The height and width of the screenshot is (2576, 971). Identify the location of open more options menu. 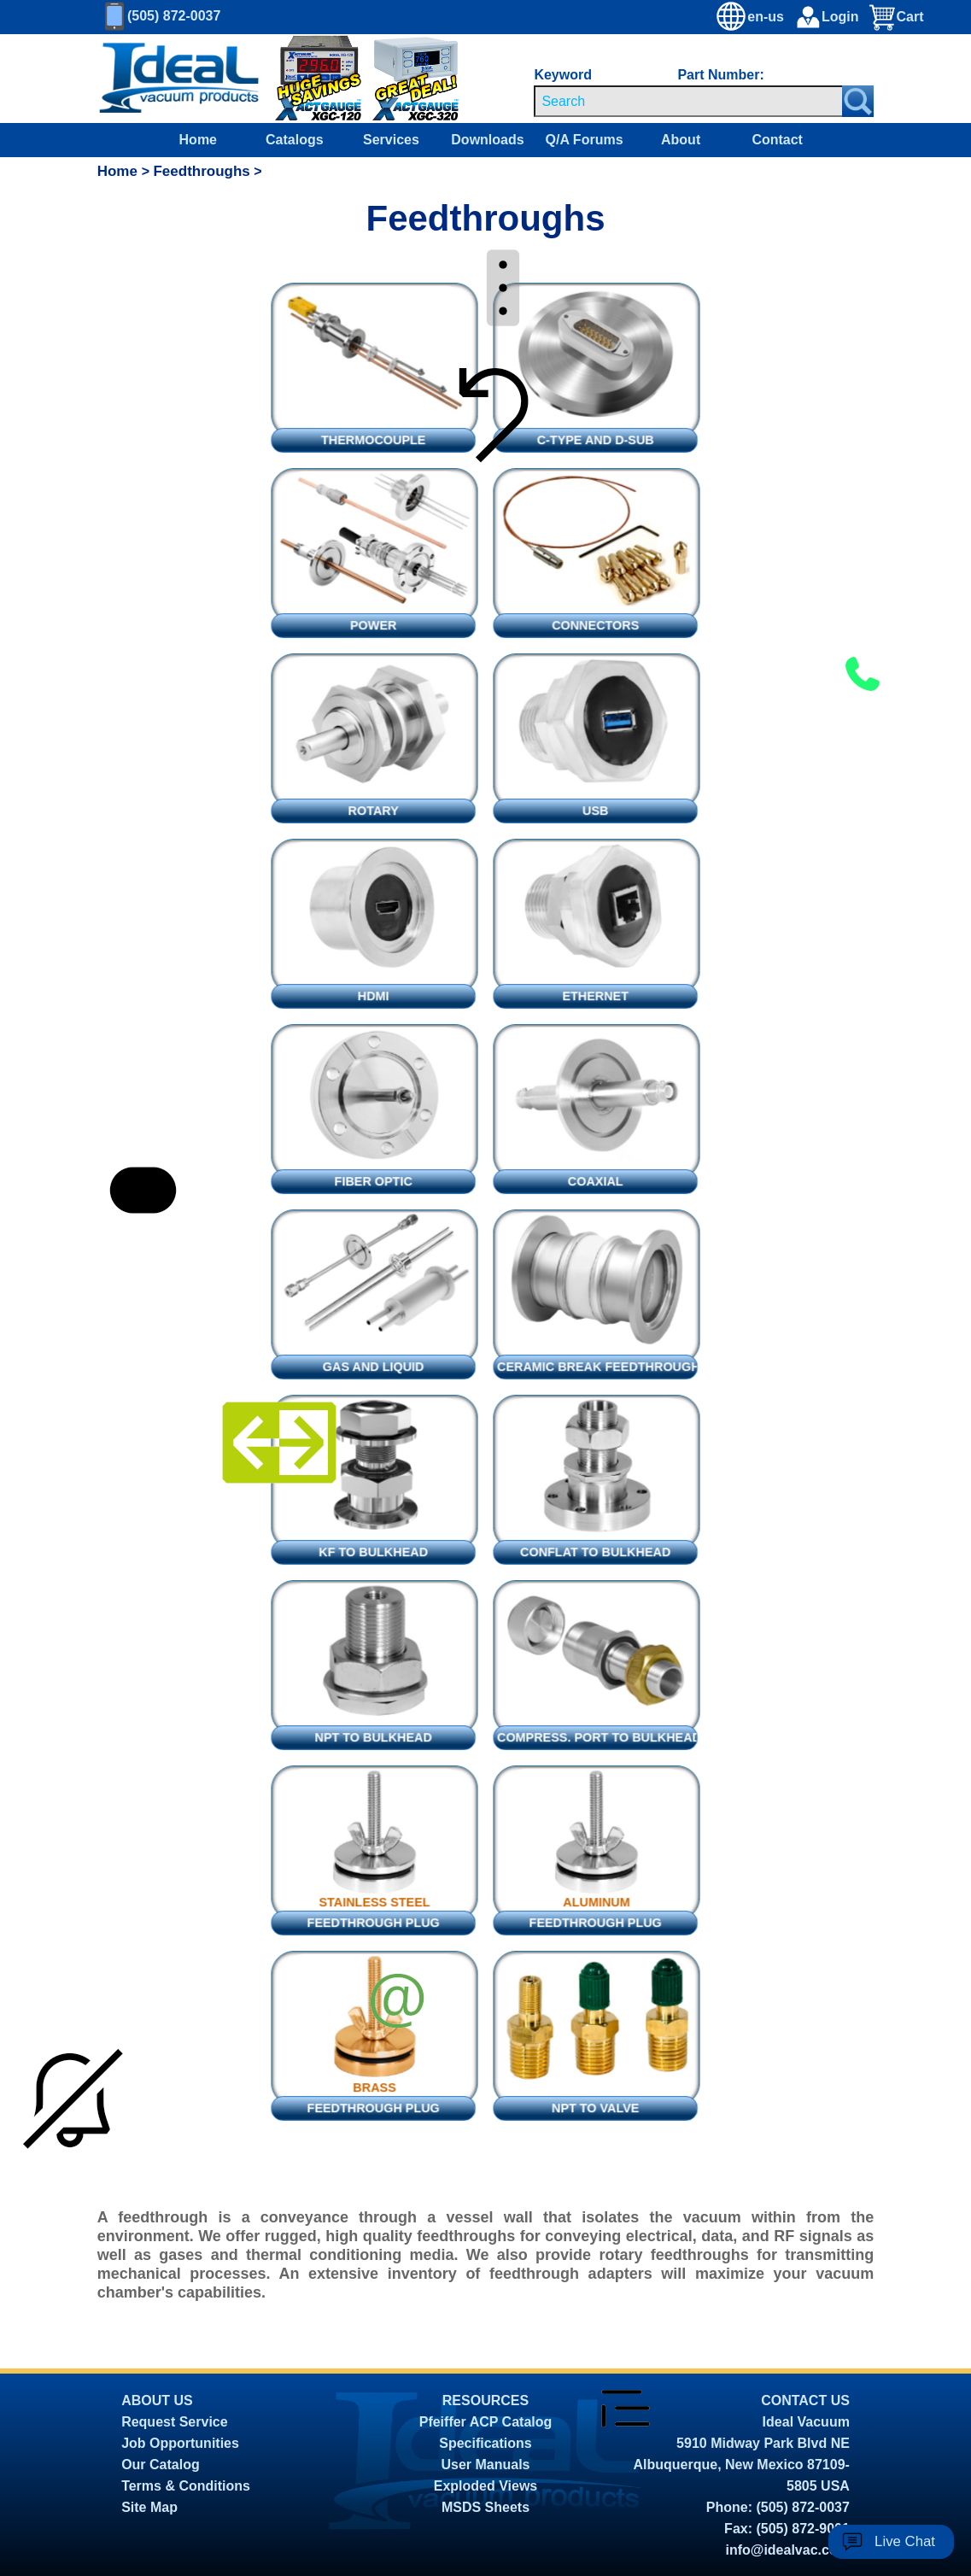
(503, 288).